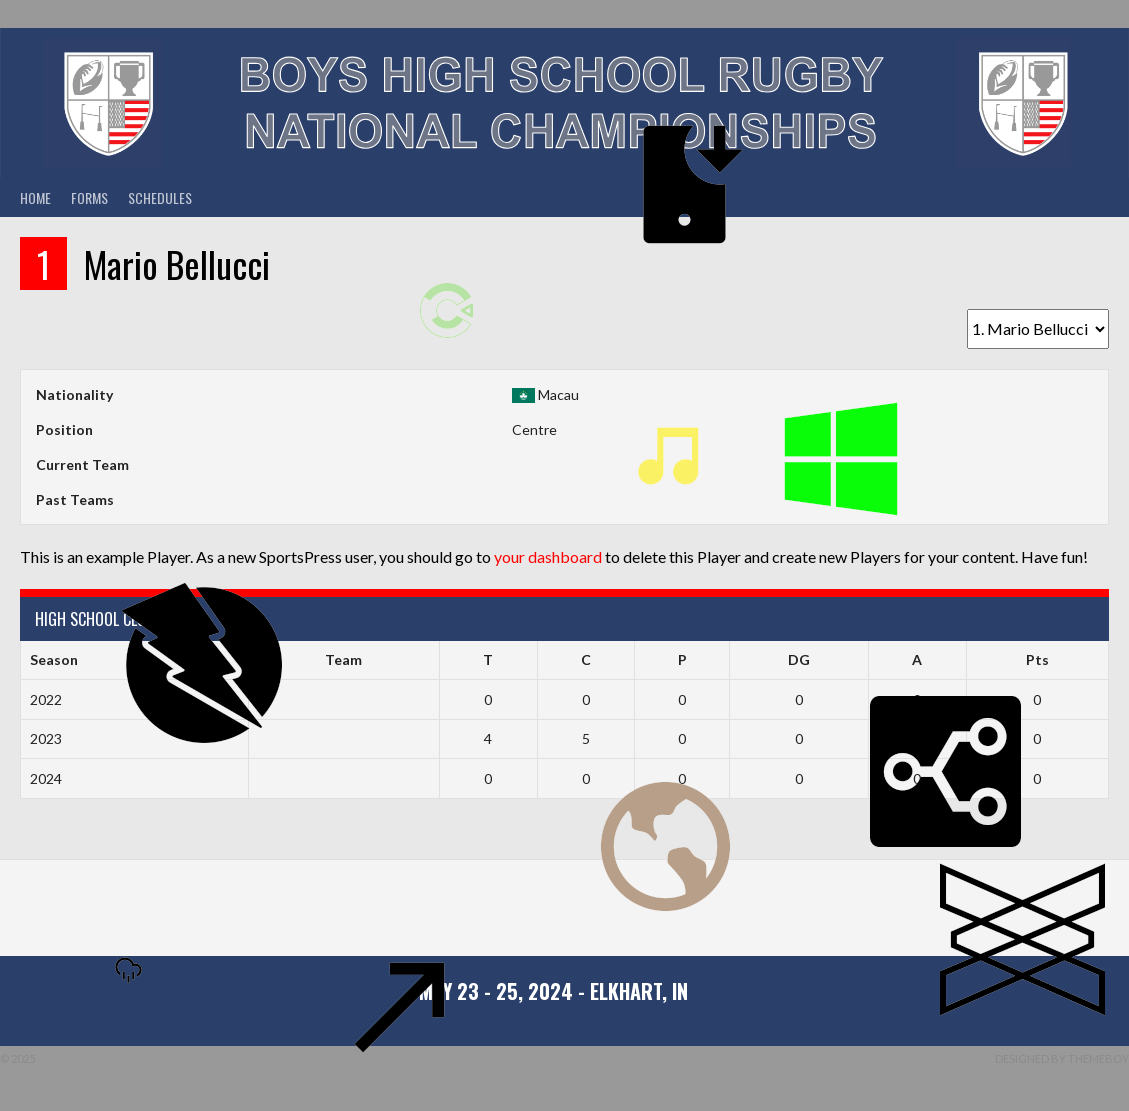  What do you see at coordinates (1022, 939) in the screenshot?
I see `posit brand logo` at bounding box center [1022, 939].